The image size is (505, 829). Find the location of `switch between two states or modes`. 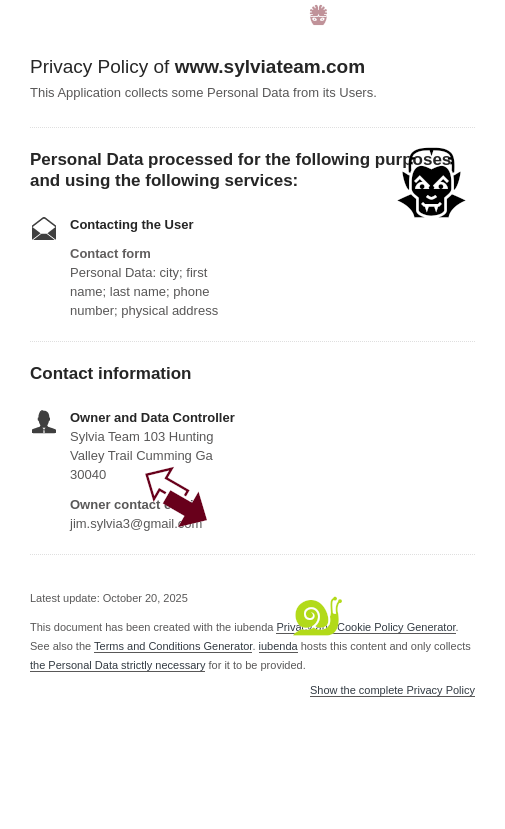

switch between two states or modes is located at coordinates (176, 497).